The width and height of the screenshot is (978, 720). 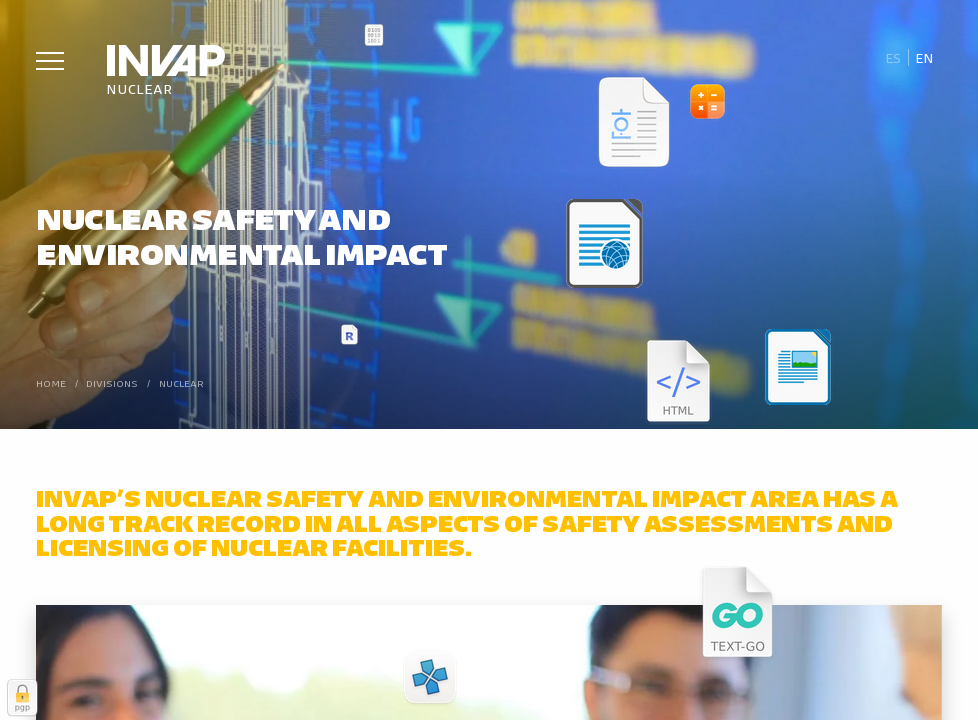 I want to click on open a libreoffice writer document, so click(x=798, y=367).